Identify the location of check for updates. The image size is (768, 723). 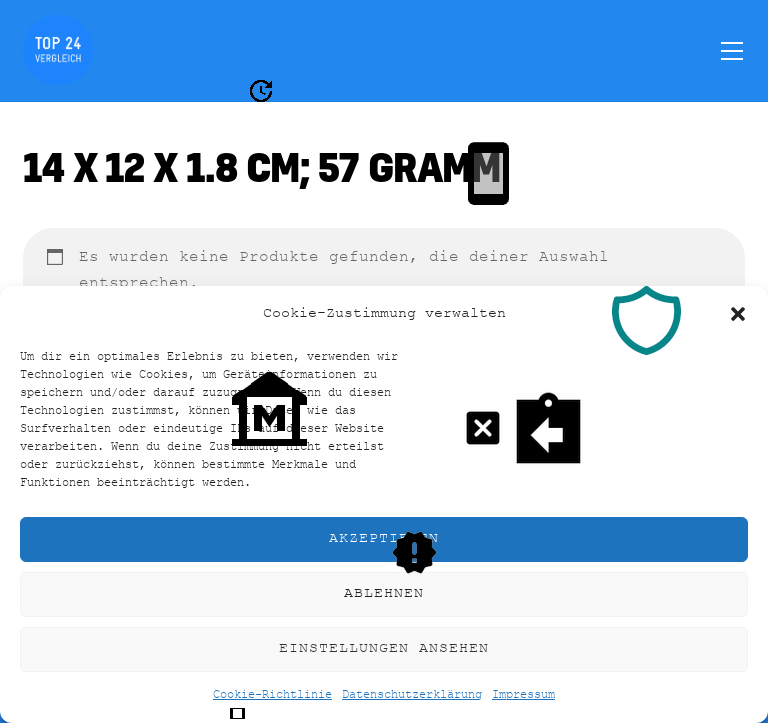
(261, 91).